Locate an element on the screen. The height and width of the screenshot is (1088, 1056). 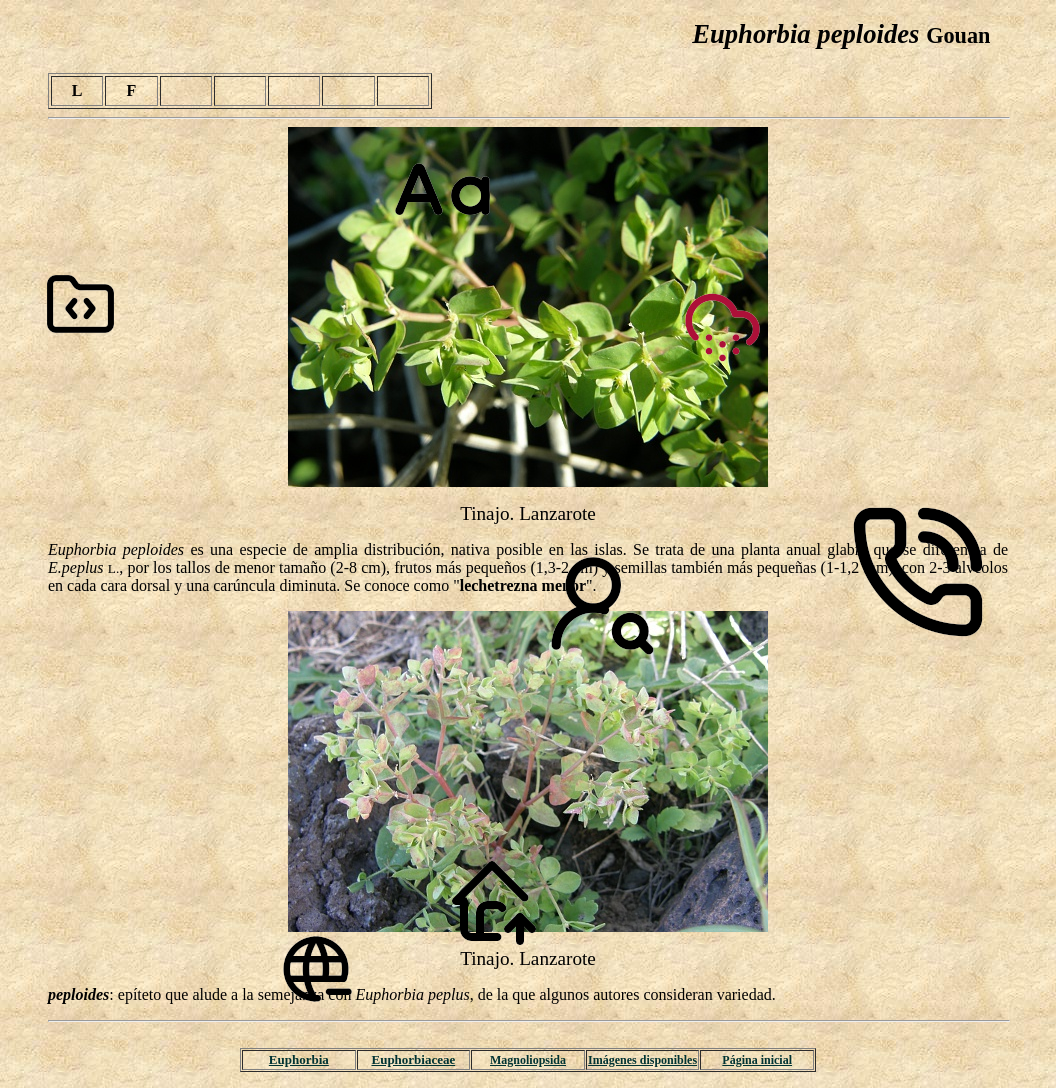
navigate up to home directory is located at coordinates (492, 901).